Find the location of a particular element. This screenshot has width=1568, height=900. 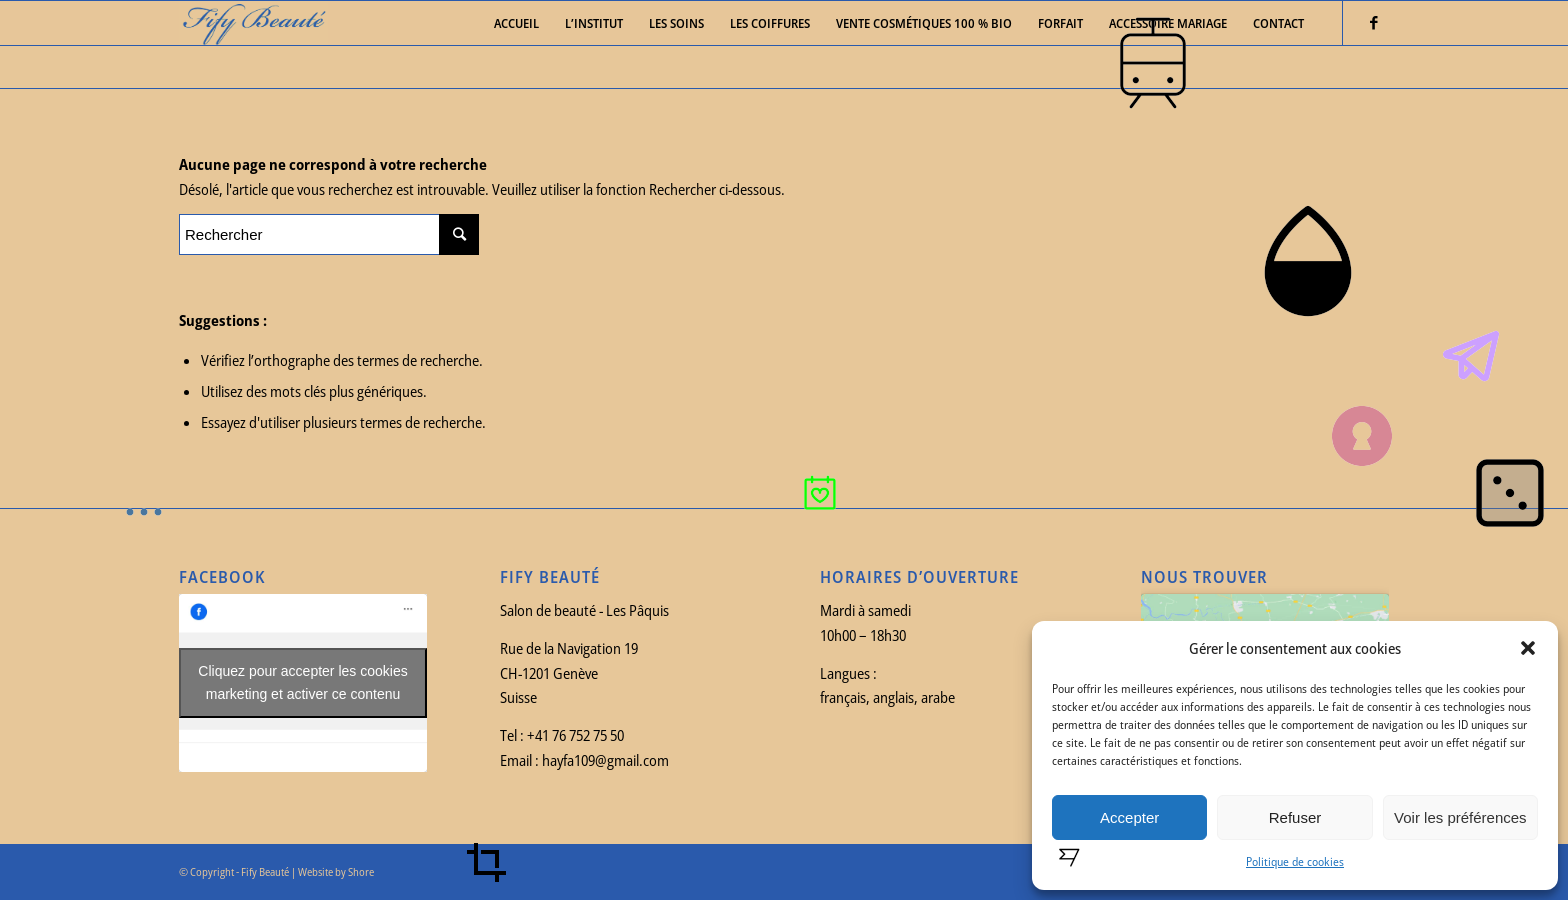

access public transit or tram routes is located at coordinates (1153, 63).